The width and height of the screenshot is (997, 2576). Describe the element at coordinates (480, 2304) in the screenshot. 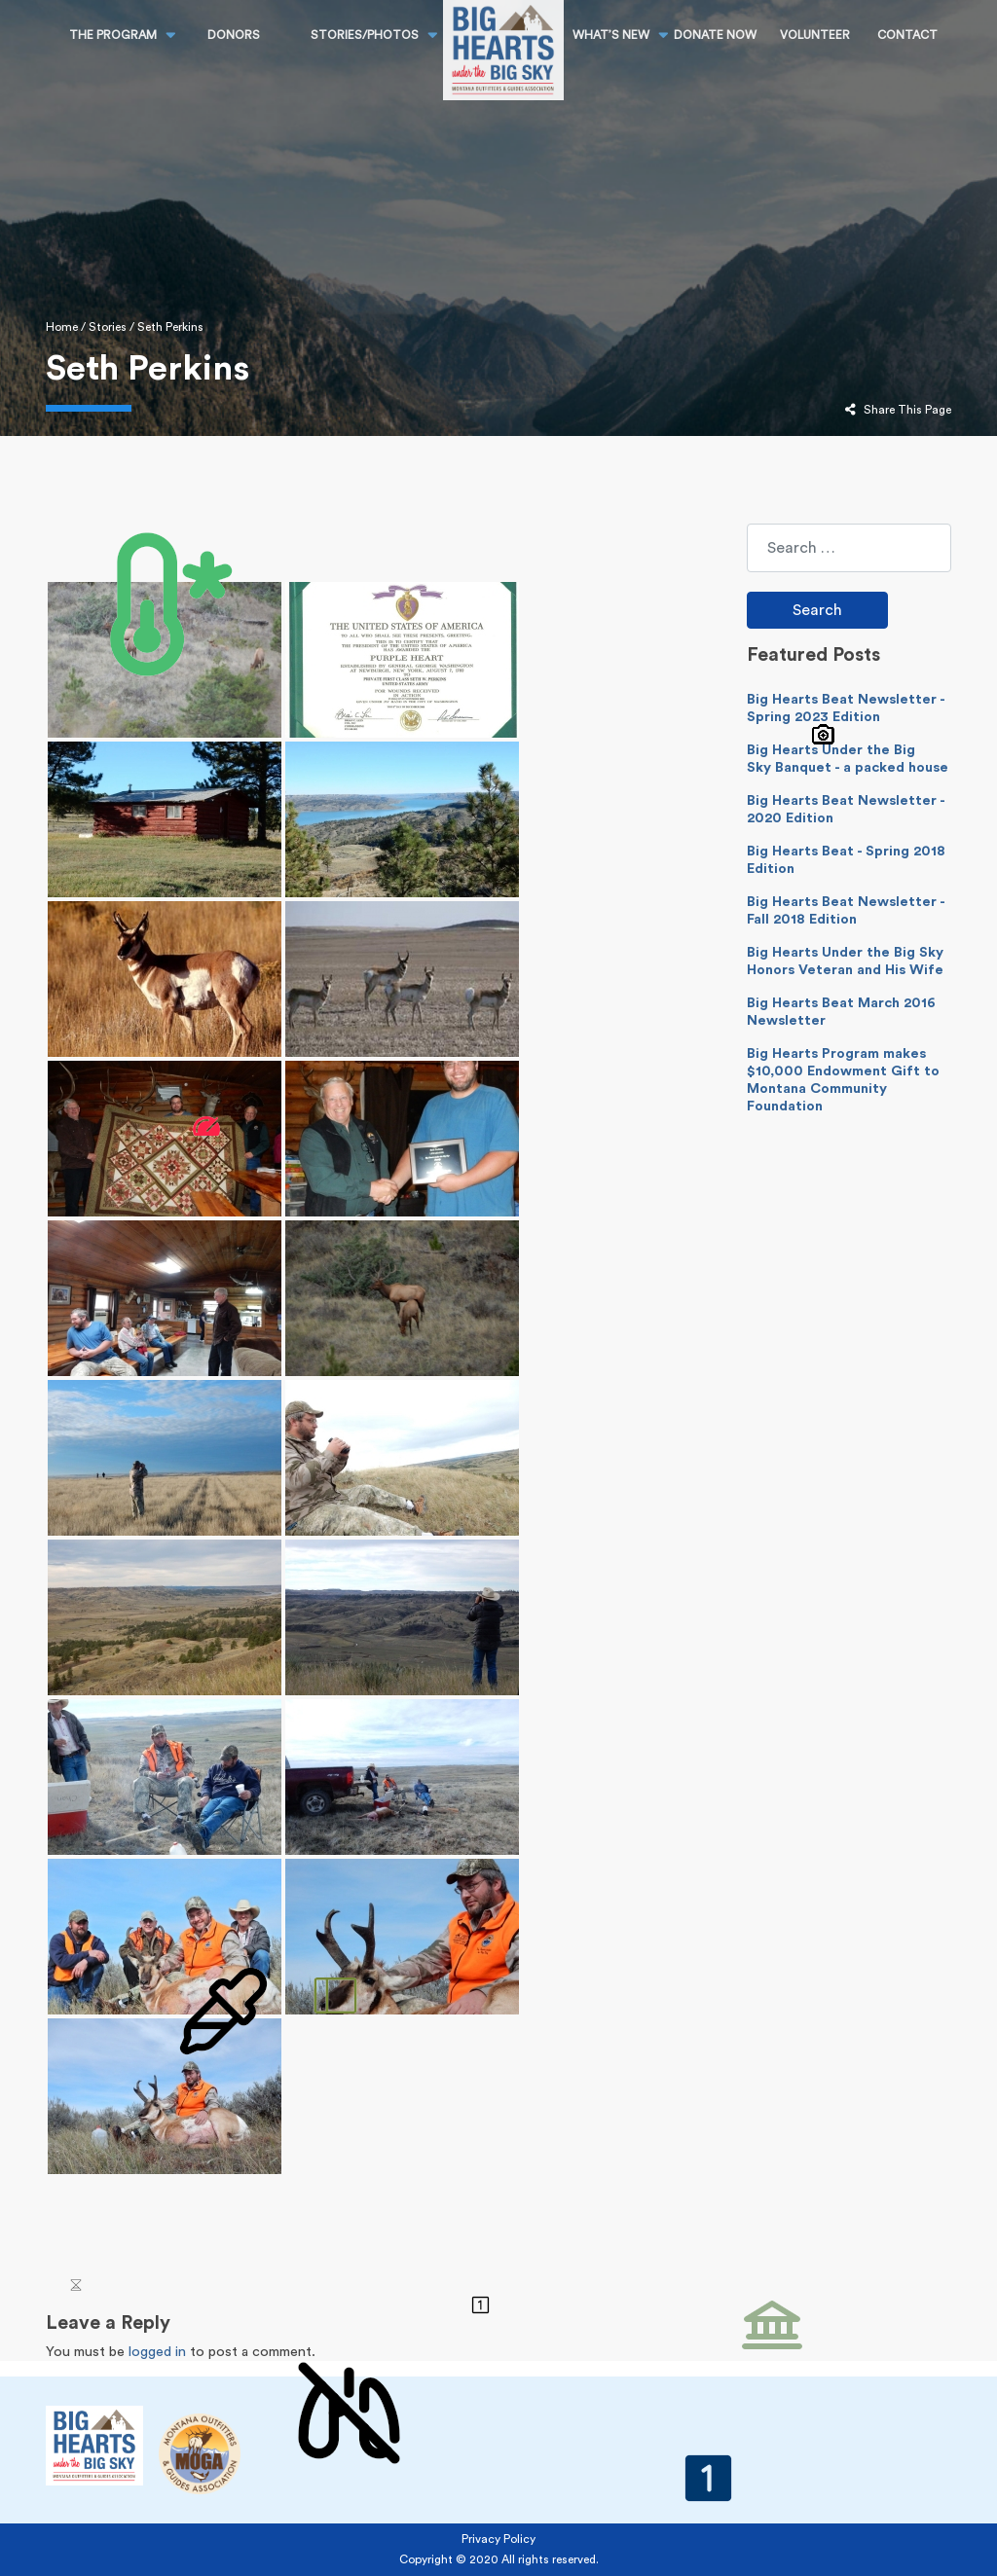

I see `indicates the first item or step in a sequence` at that location.